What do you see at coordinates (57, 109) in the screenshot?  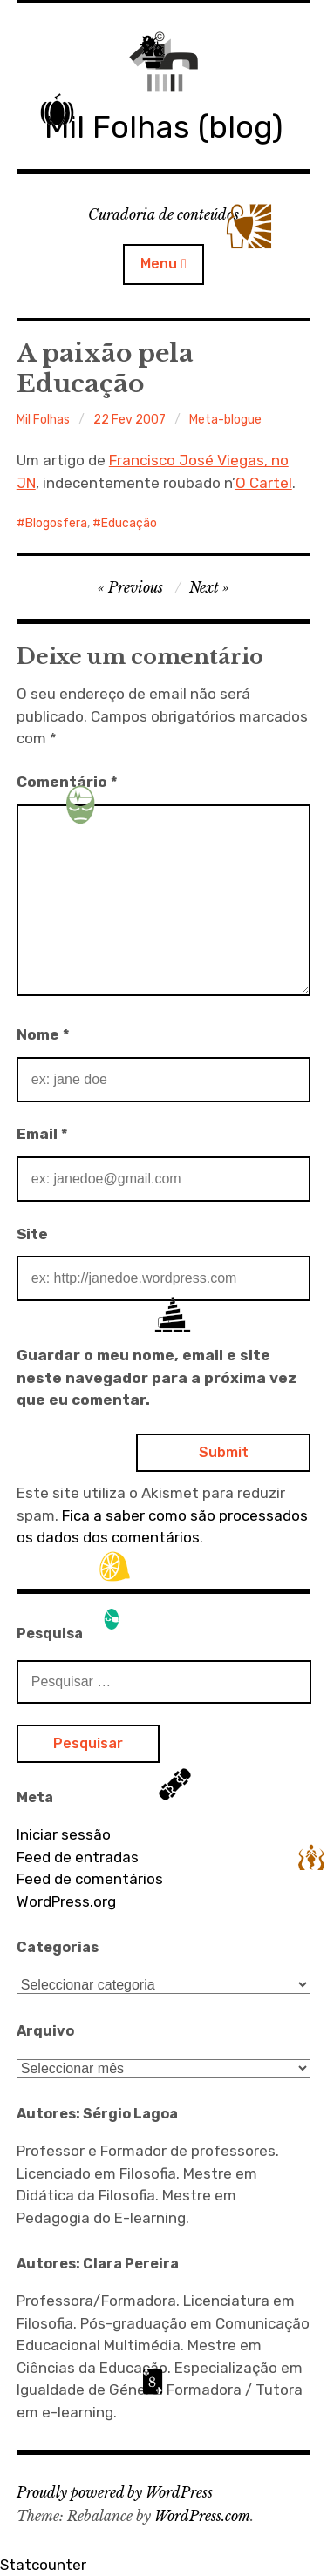 I see `access halloween or autumn seasonal content` at bounding box center [57, 109].